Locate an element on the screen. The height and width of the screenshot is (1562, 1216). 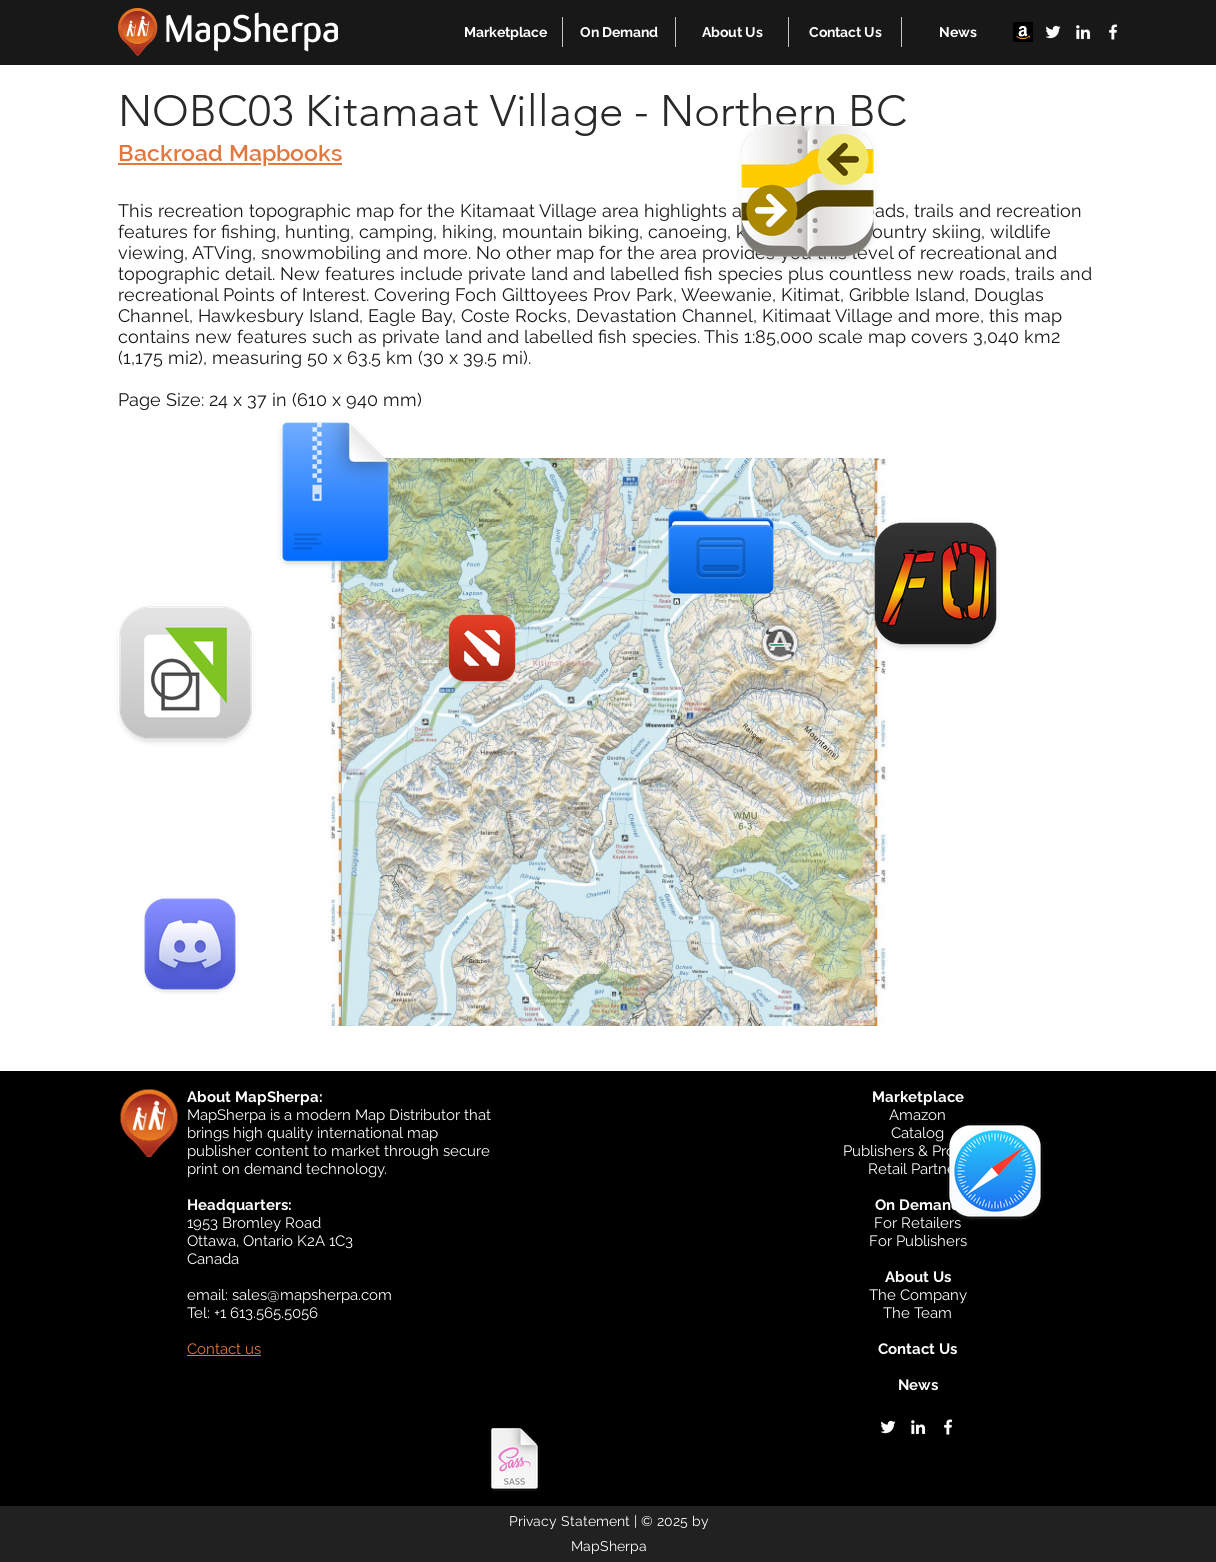
open desktop folder is located at coordinates (721, 552).